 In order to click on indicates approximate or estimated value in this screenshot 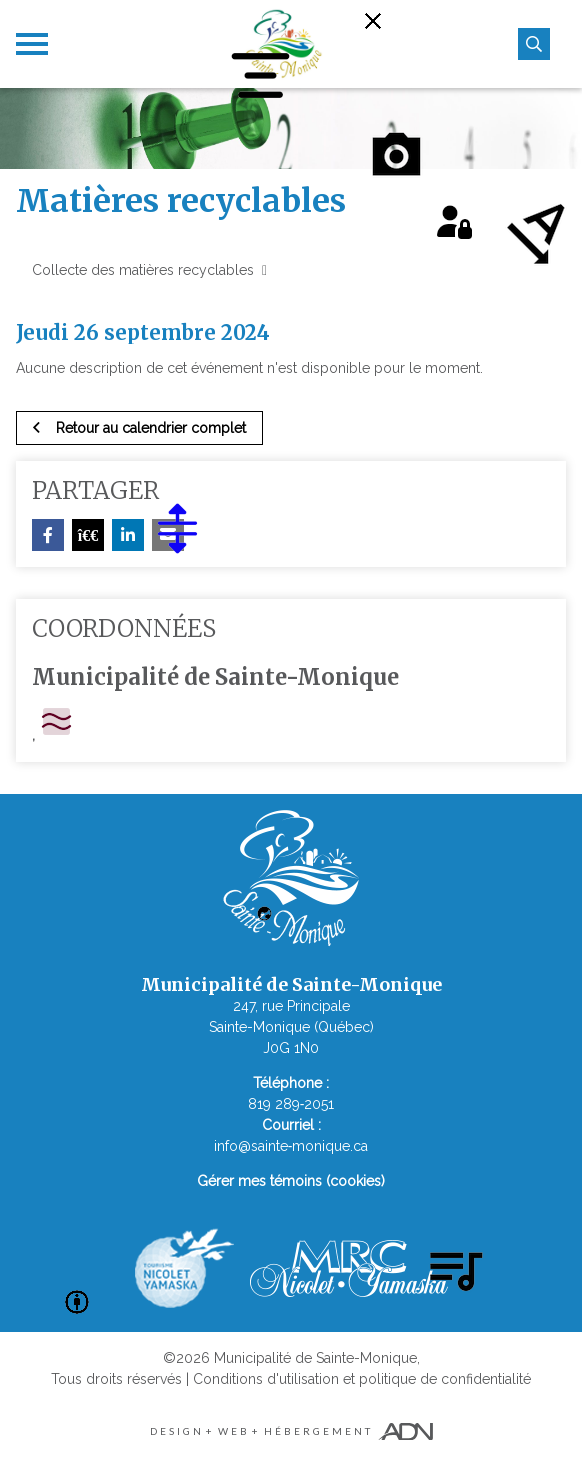, I will do `click(56, 721)`.